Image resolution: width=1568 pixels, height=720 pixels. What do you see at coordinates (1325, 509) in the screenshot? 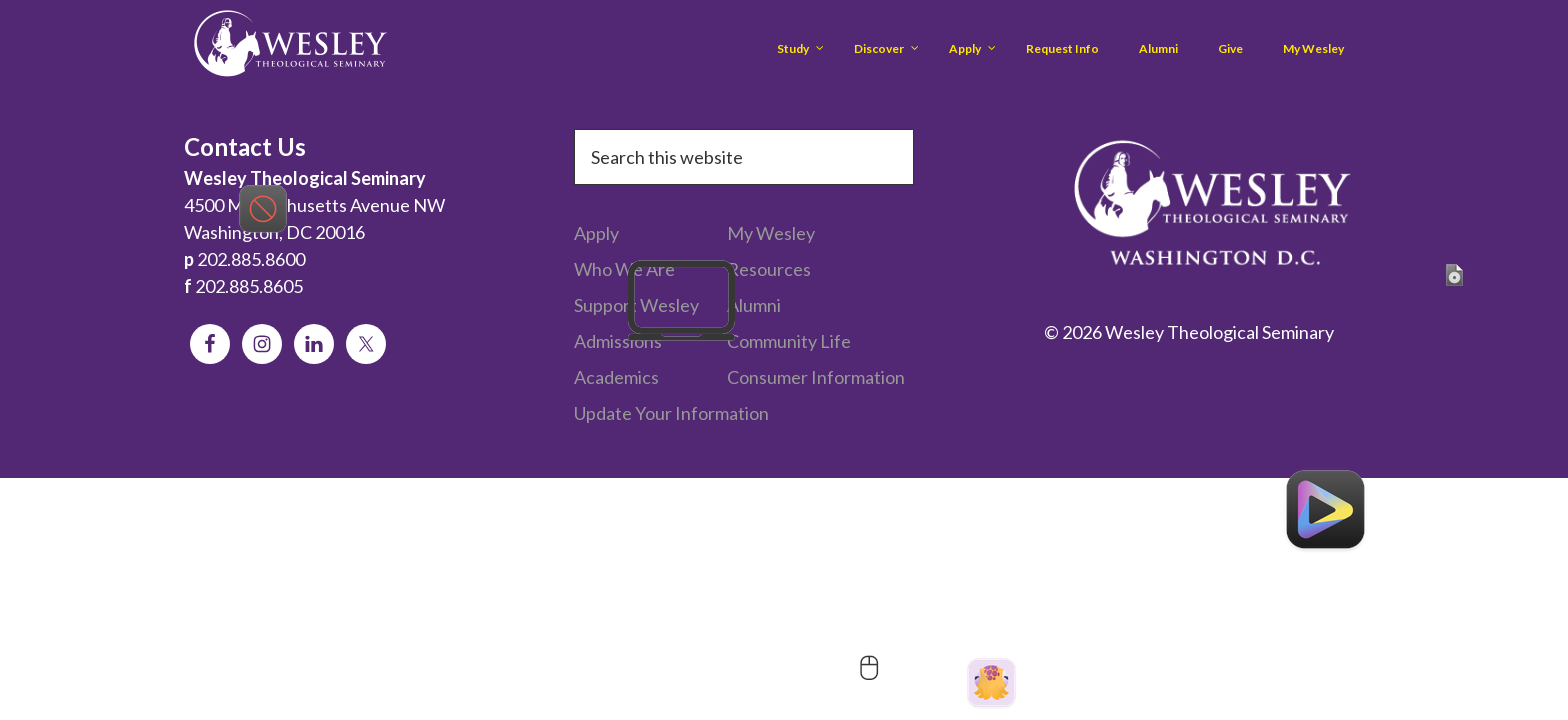
I see `open glide media player app` at bounding box center [1325, 509].